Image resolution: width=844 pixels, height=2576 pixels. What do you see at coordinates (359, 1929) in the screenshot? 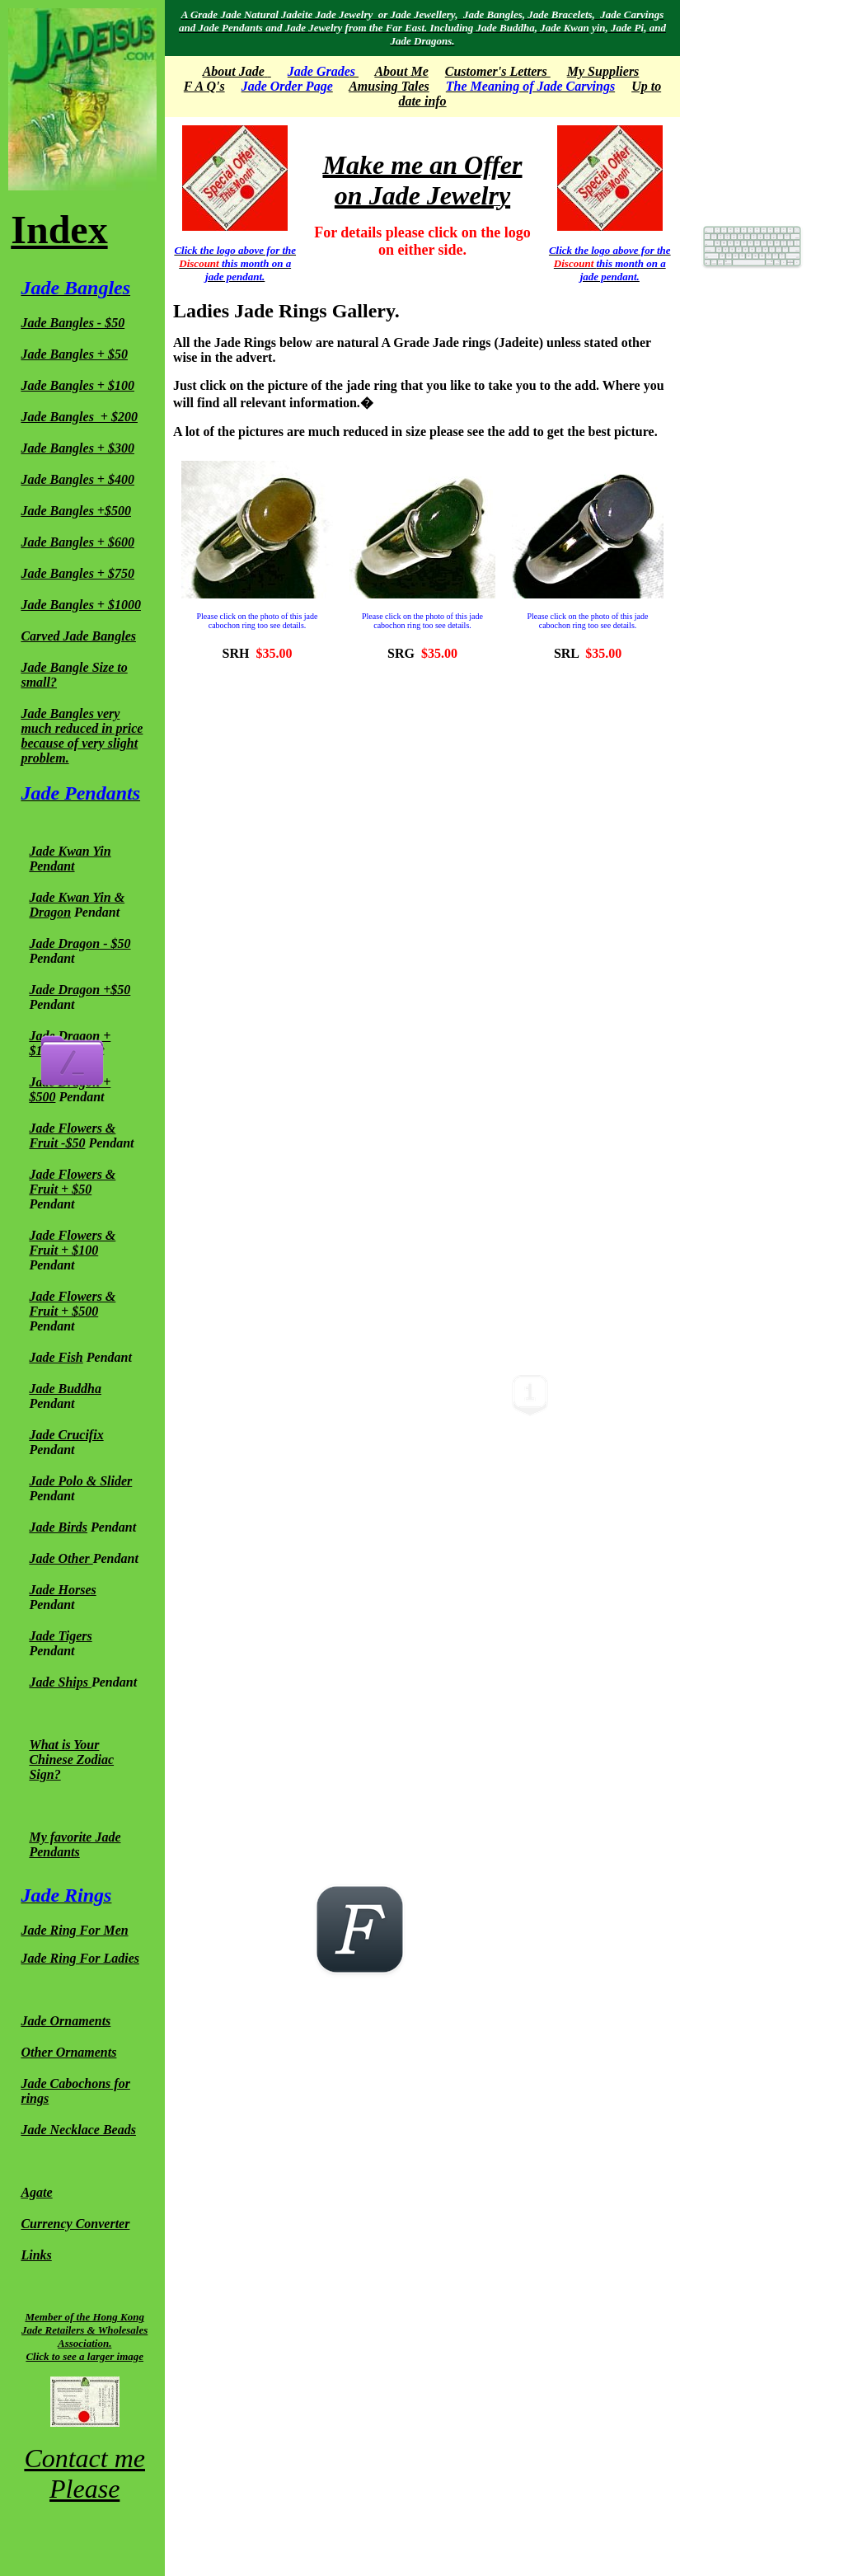
I see `open font management app` at bounding box center [359, 1929].